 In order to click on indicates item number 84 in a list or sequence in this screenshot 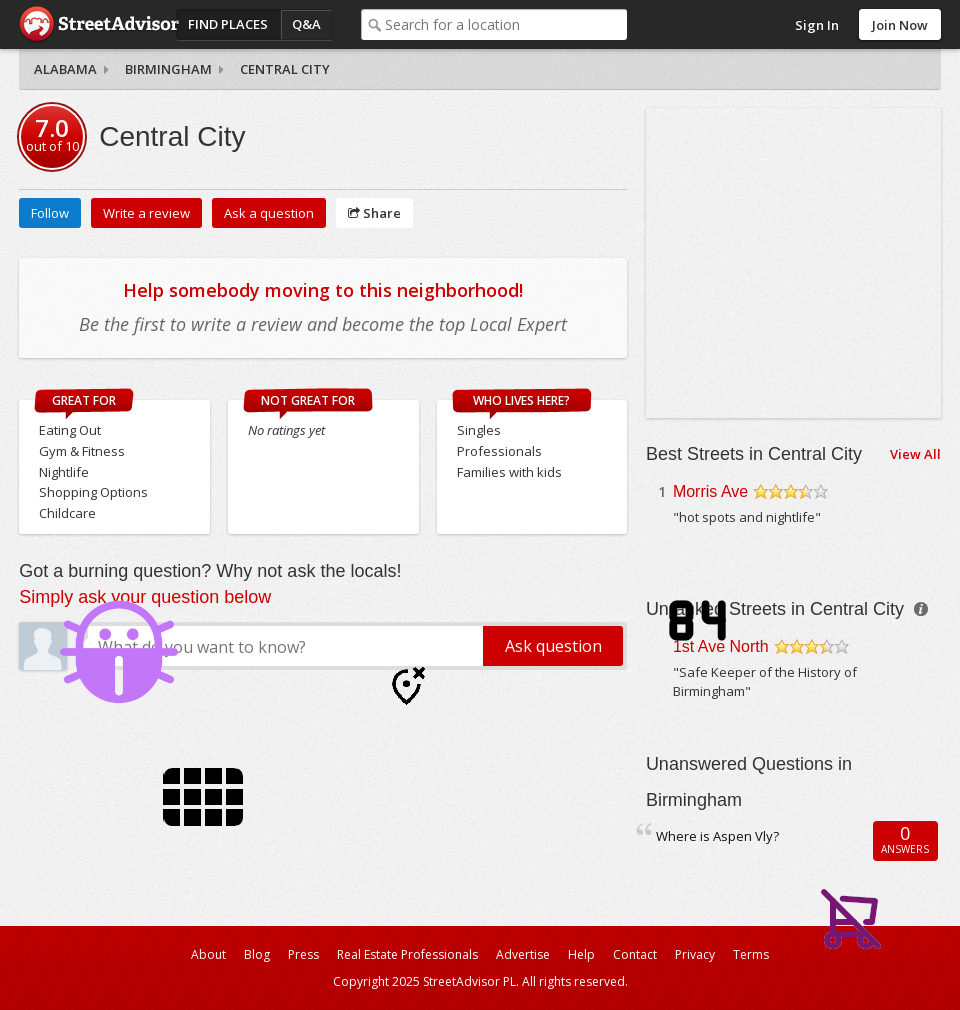, I will do `click(697, 620)`.